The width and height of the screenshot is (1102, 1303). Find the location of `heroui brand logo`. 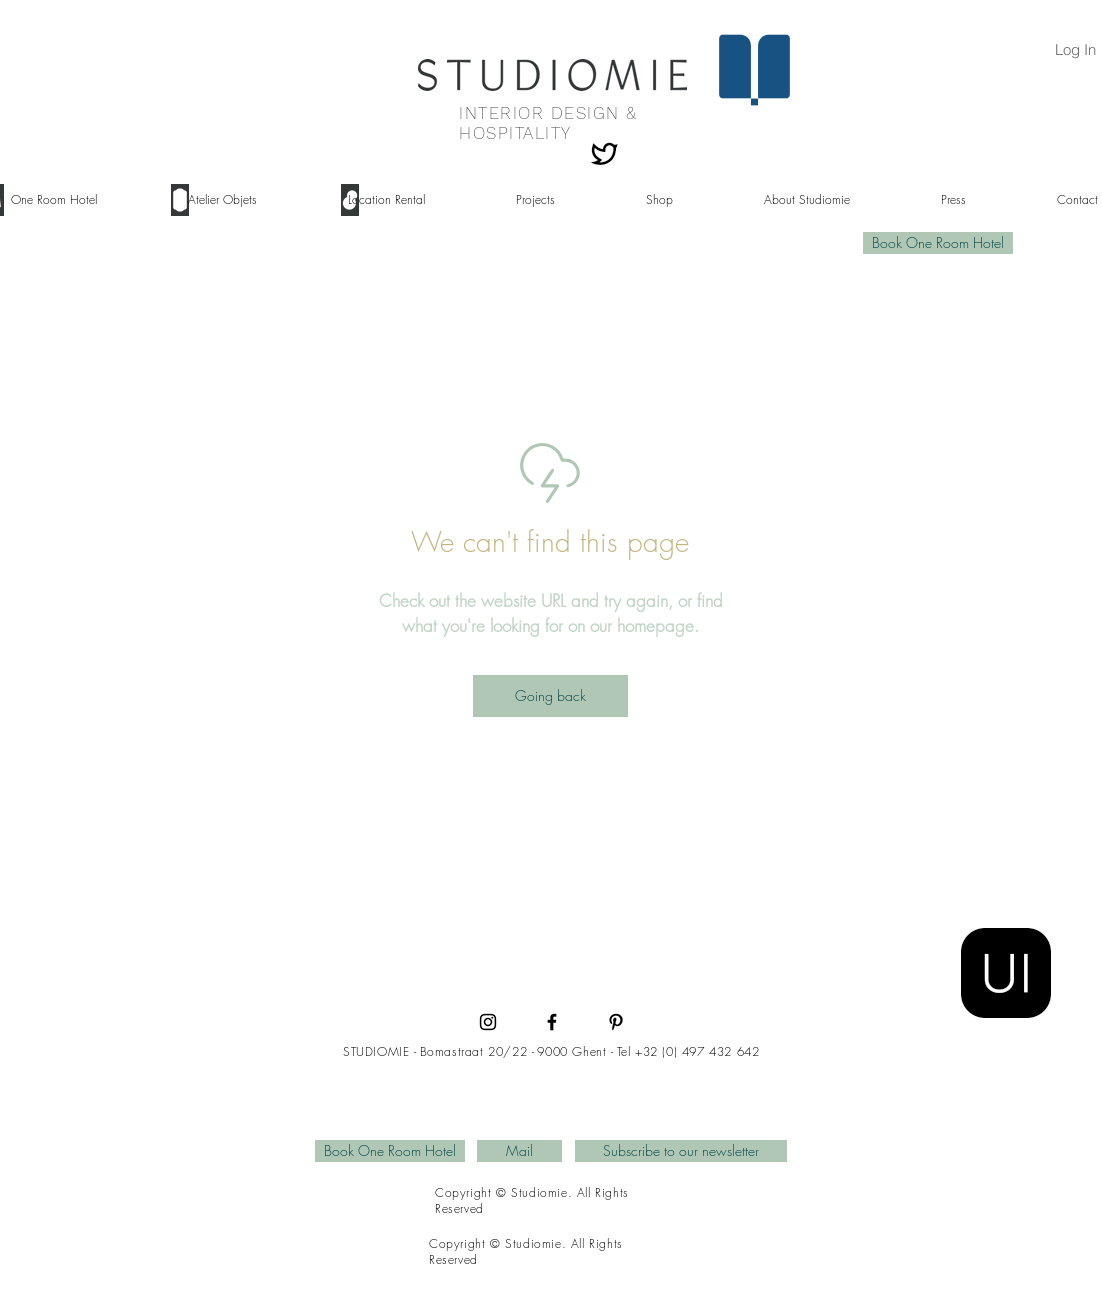

heroui brand logo is located at coordinates (1006, 973).